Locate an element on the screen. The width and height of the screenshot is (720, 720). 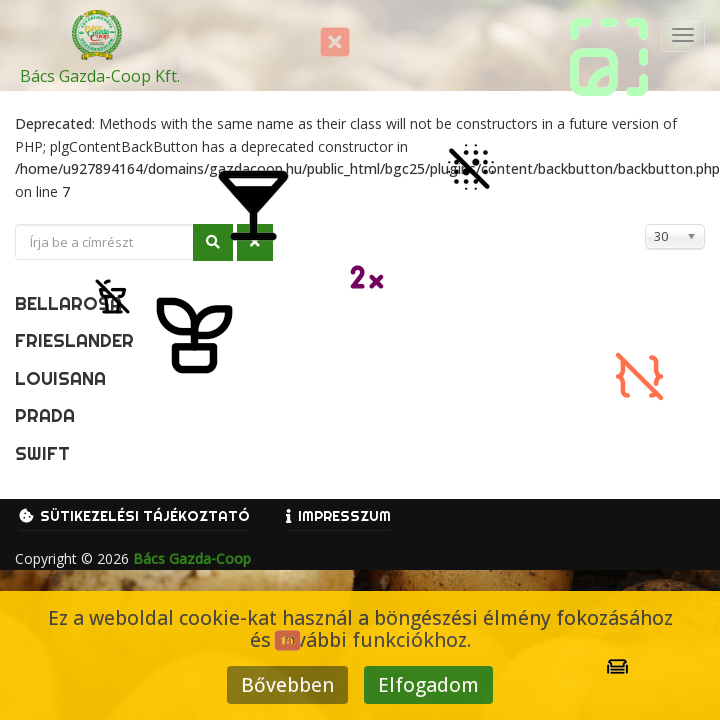
disable blur effect is located at coordinates (471, 167).